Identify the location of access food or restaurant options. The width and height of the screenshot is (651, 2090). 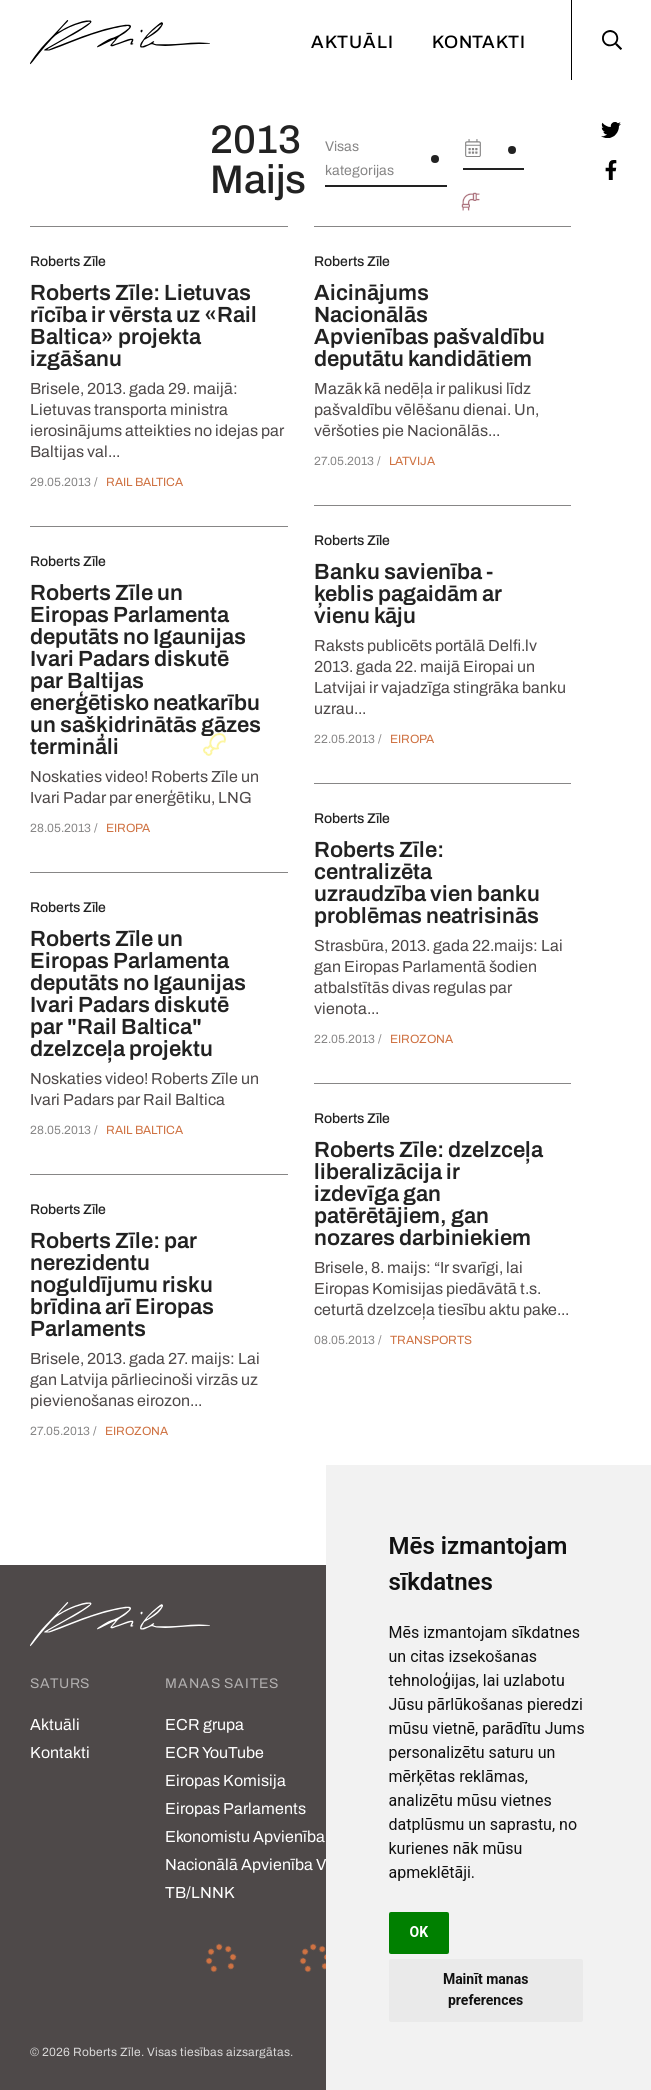
(214, 744).